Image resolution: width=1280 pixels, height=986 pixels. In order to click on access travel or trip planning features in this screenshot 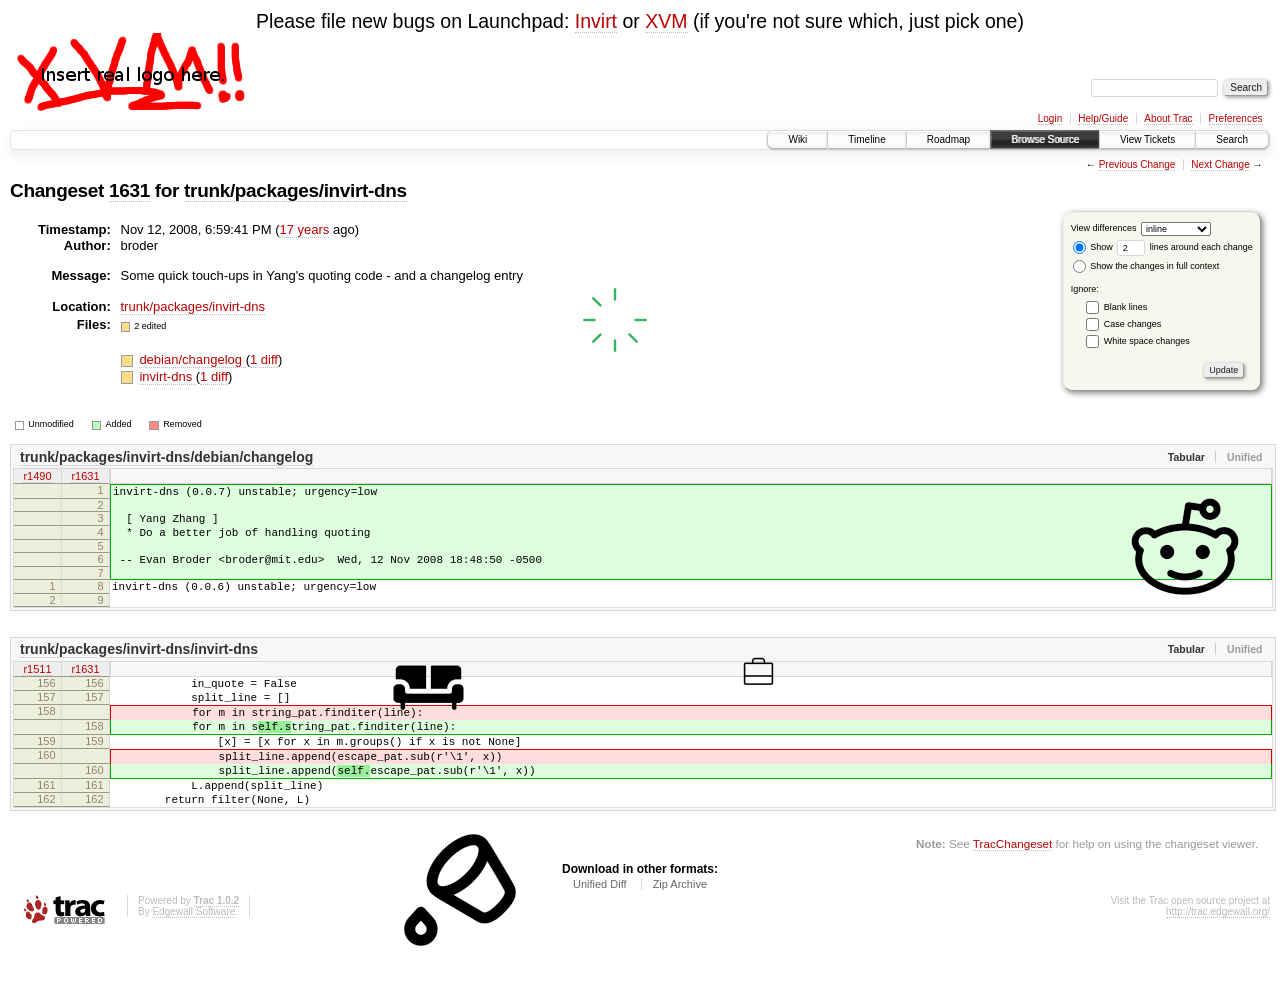, I will do `click(758, 672)`.